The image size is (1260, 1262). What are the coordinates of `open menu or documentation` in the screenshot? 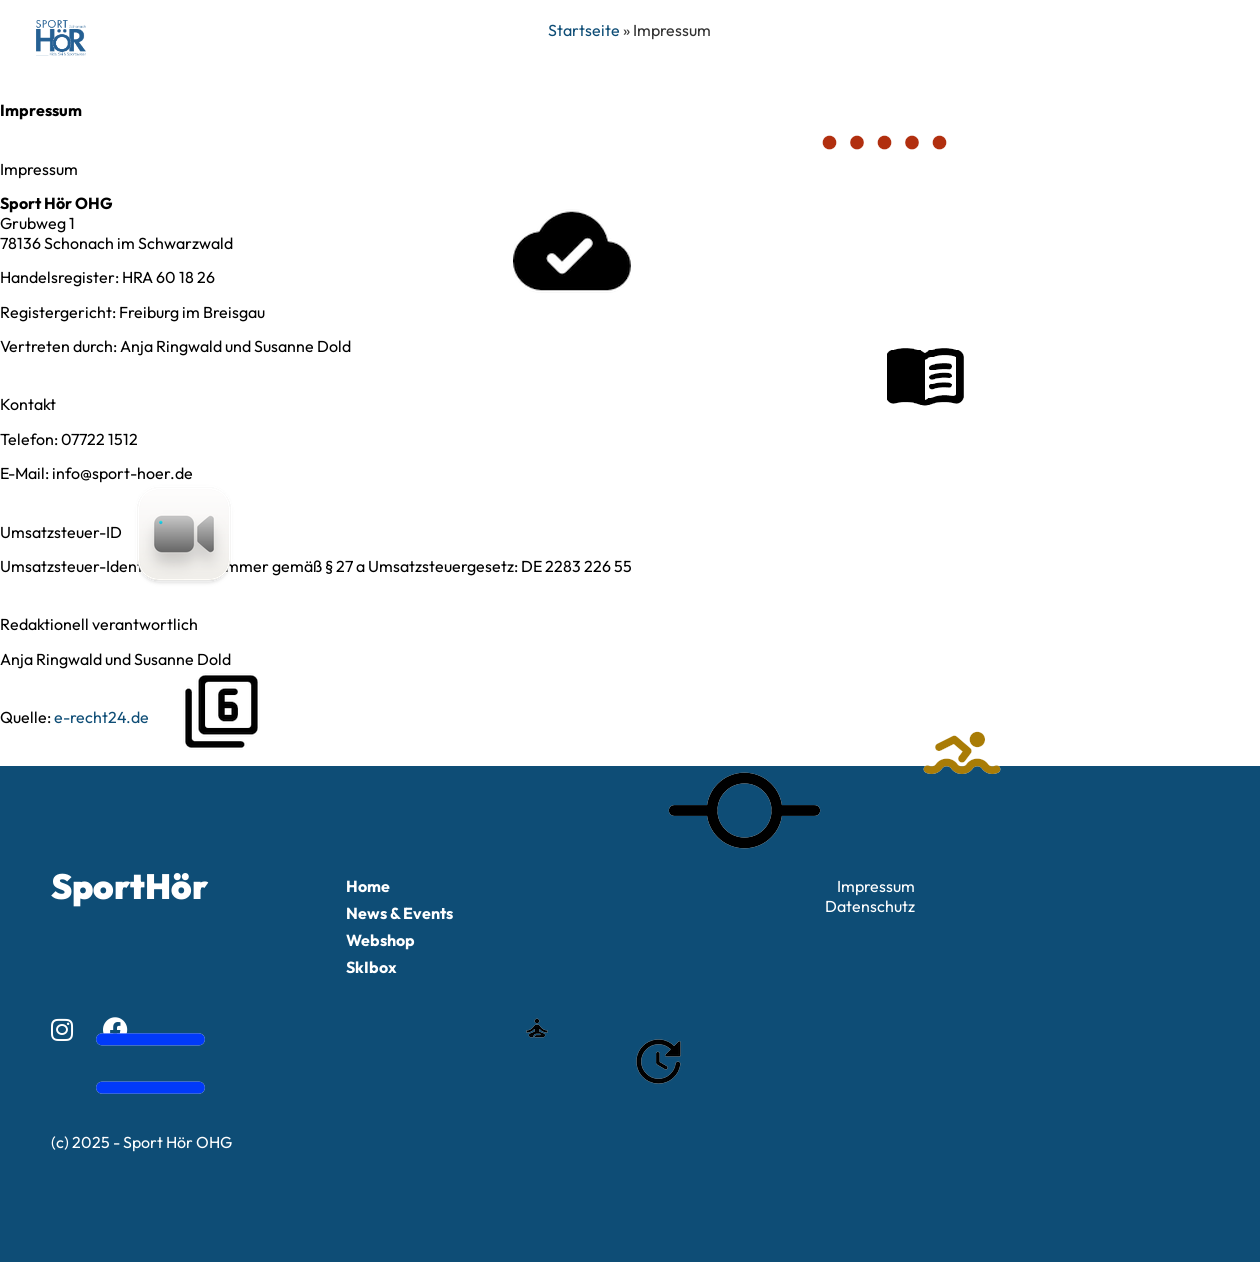 It's located at (925, 374).